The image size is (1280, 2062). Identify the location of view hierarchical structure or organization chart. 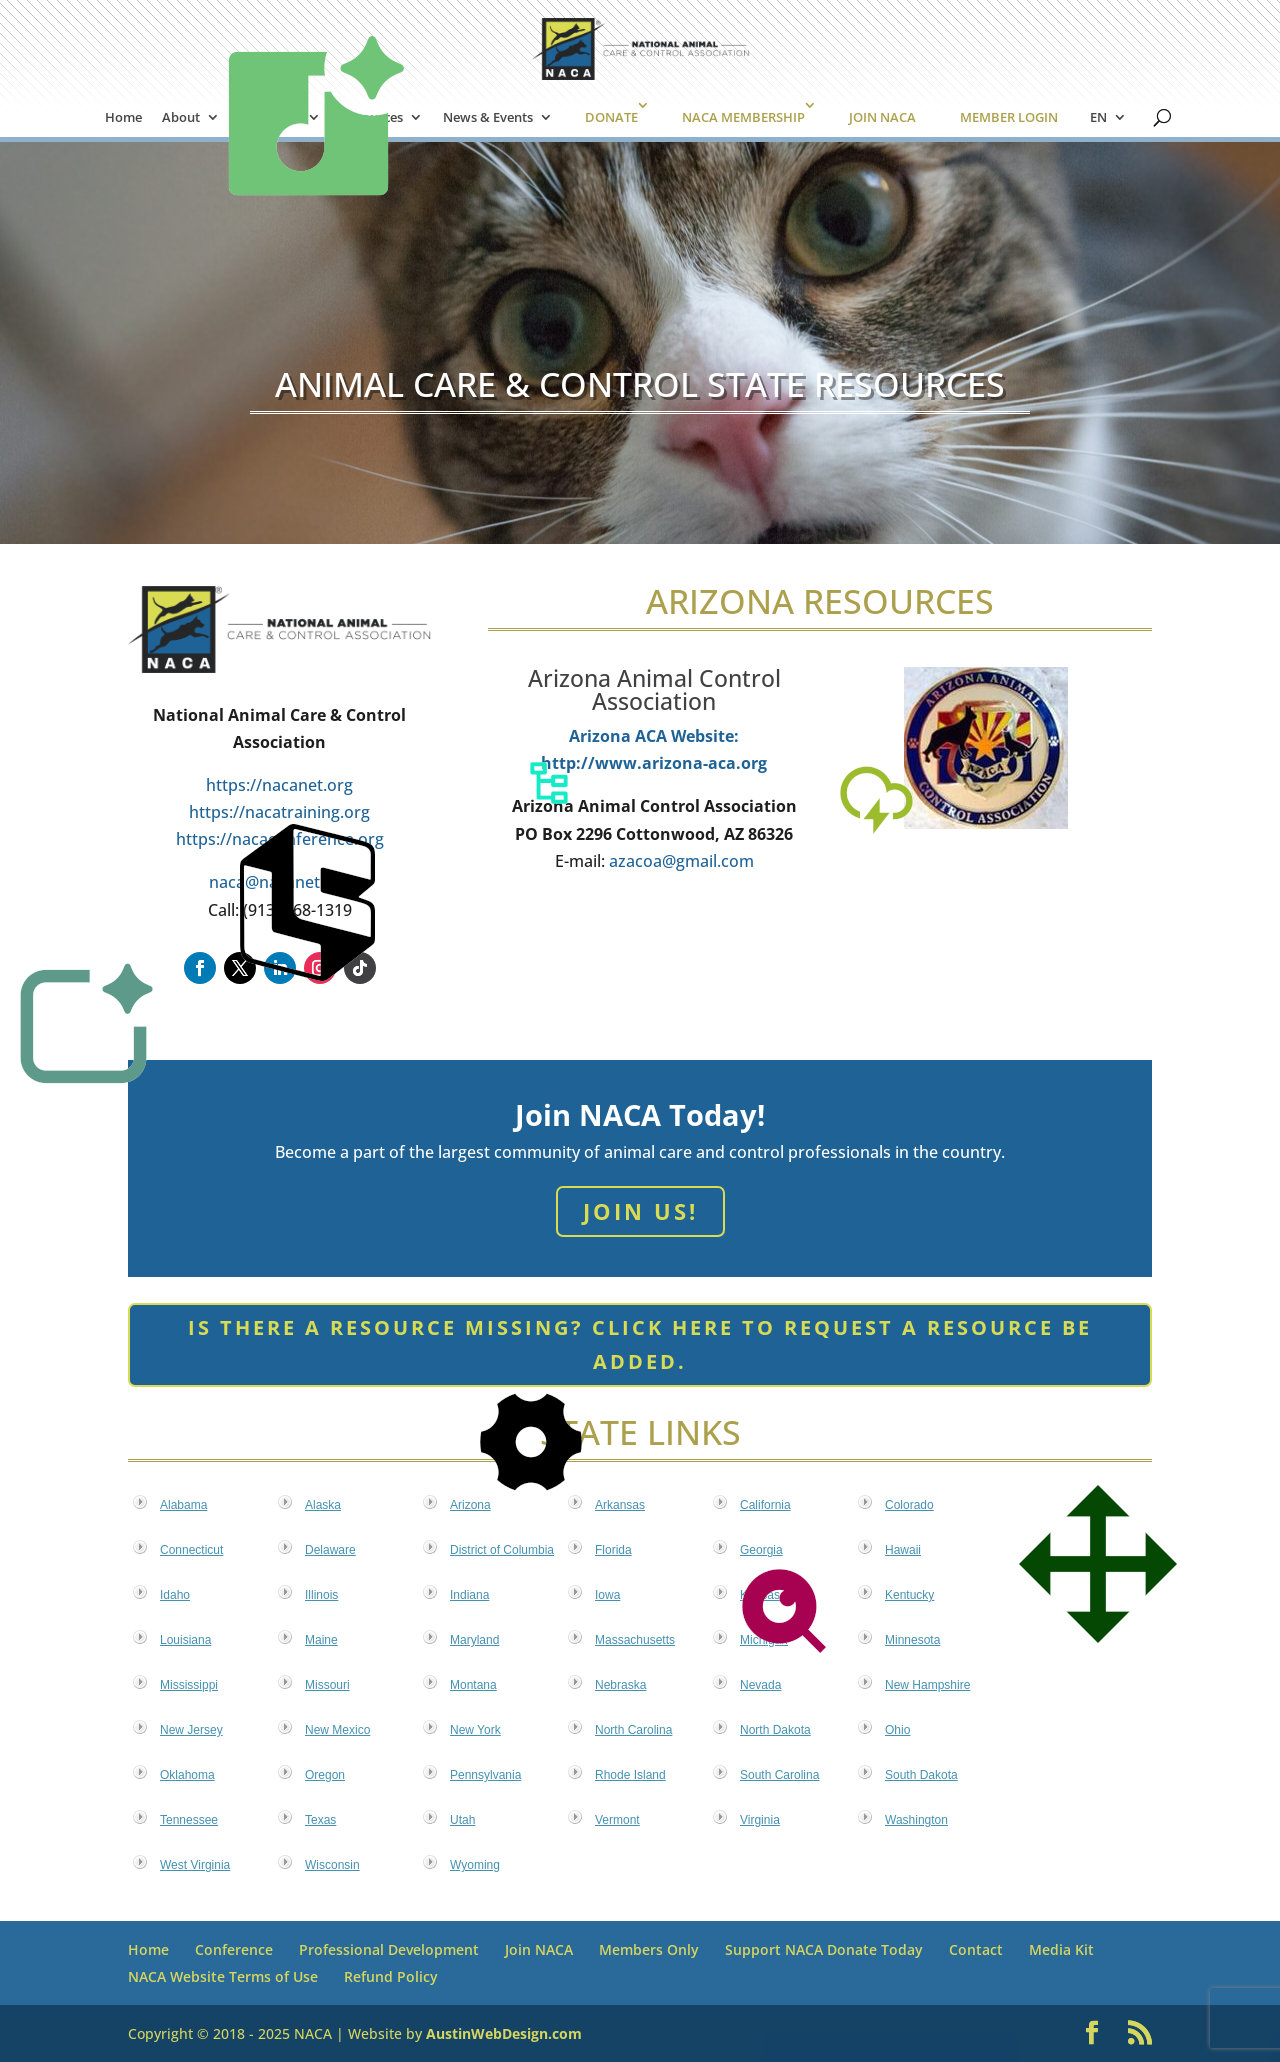
(549, 783).